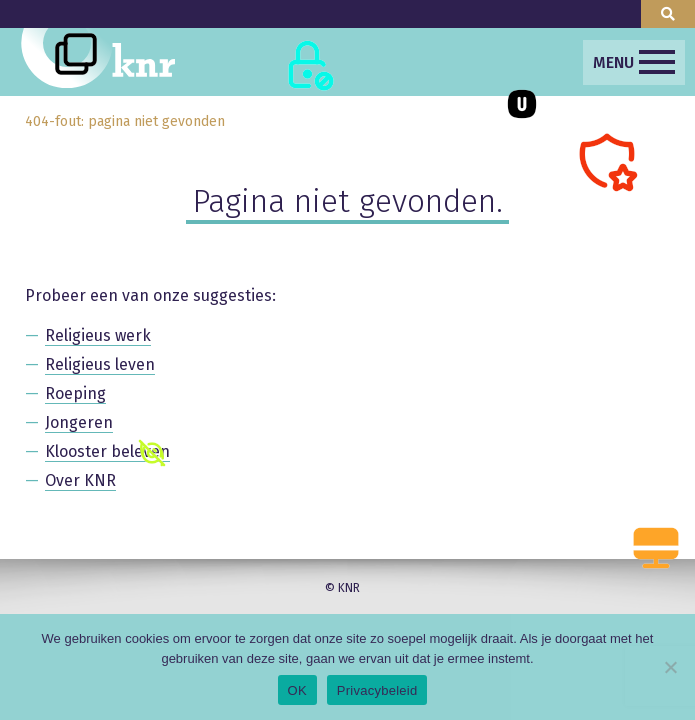 The height and width of the screenshot is (720, 695). I want to click on premium security or protection status, so click(607, 161).